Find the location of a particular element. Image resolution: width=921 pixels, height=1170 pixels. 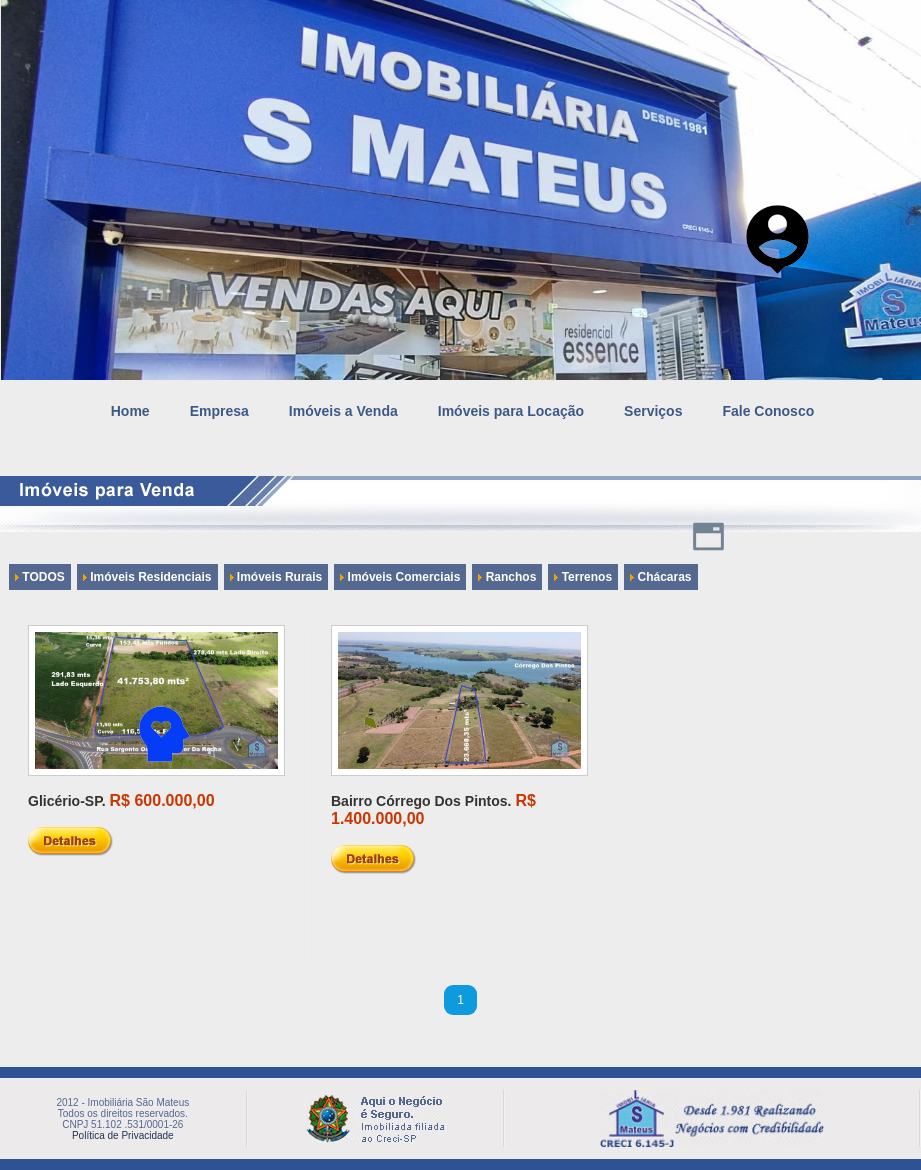

view user profile location is located at coordinates (777, 236).